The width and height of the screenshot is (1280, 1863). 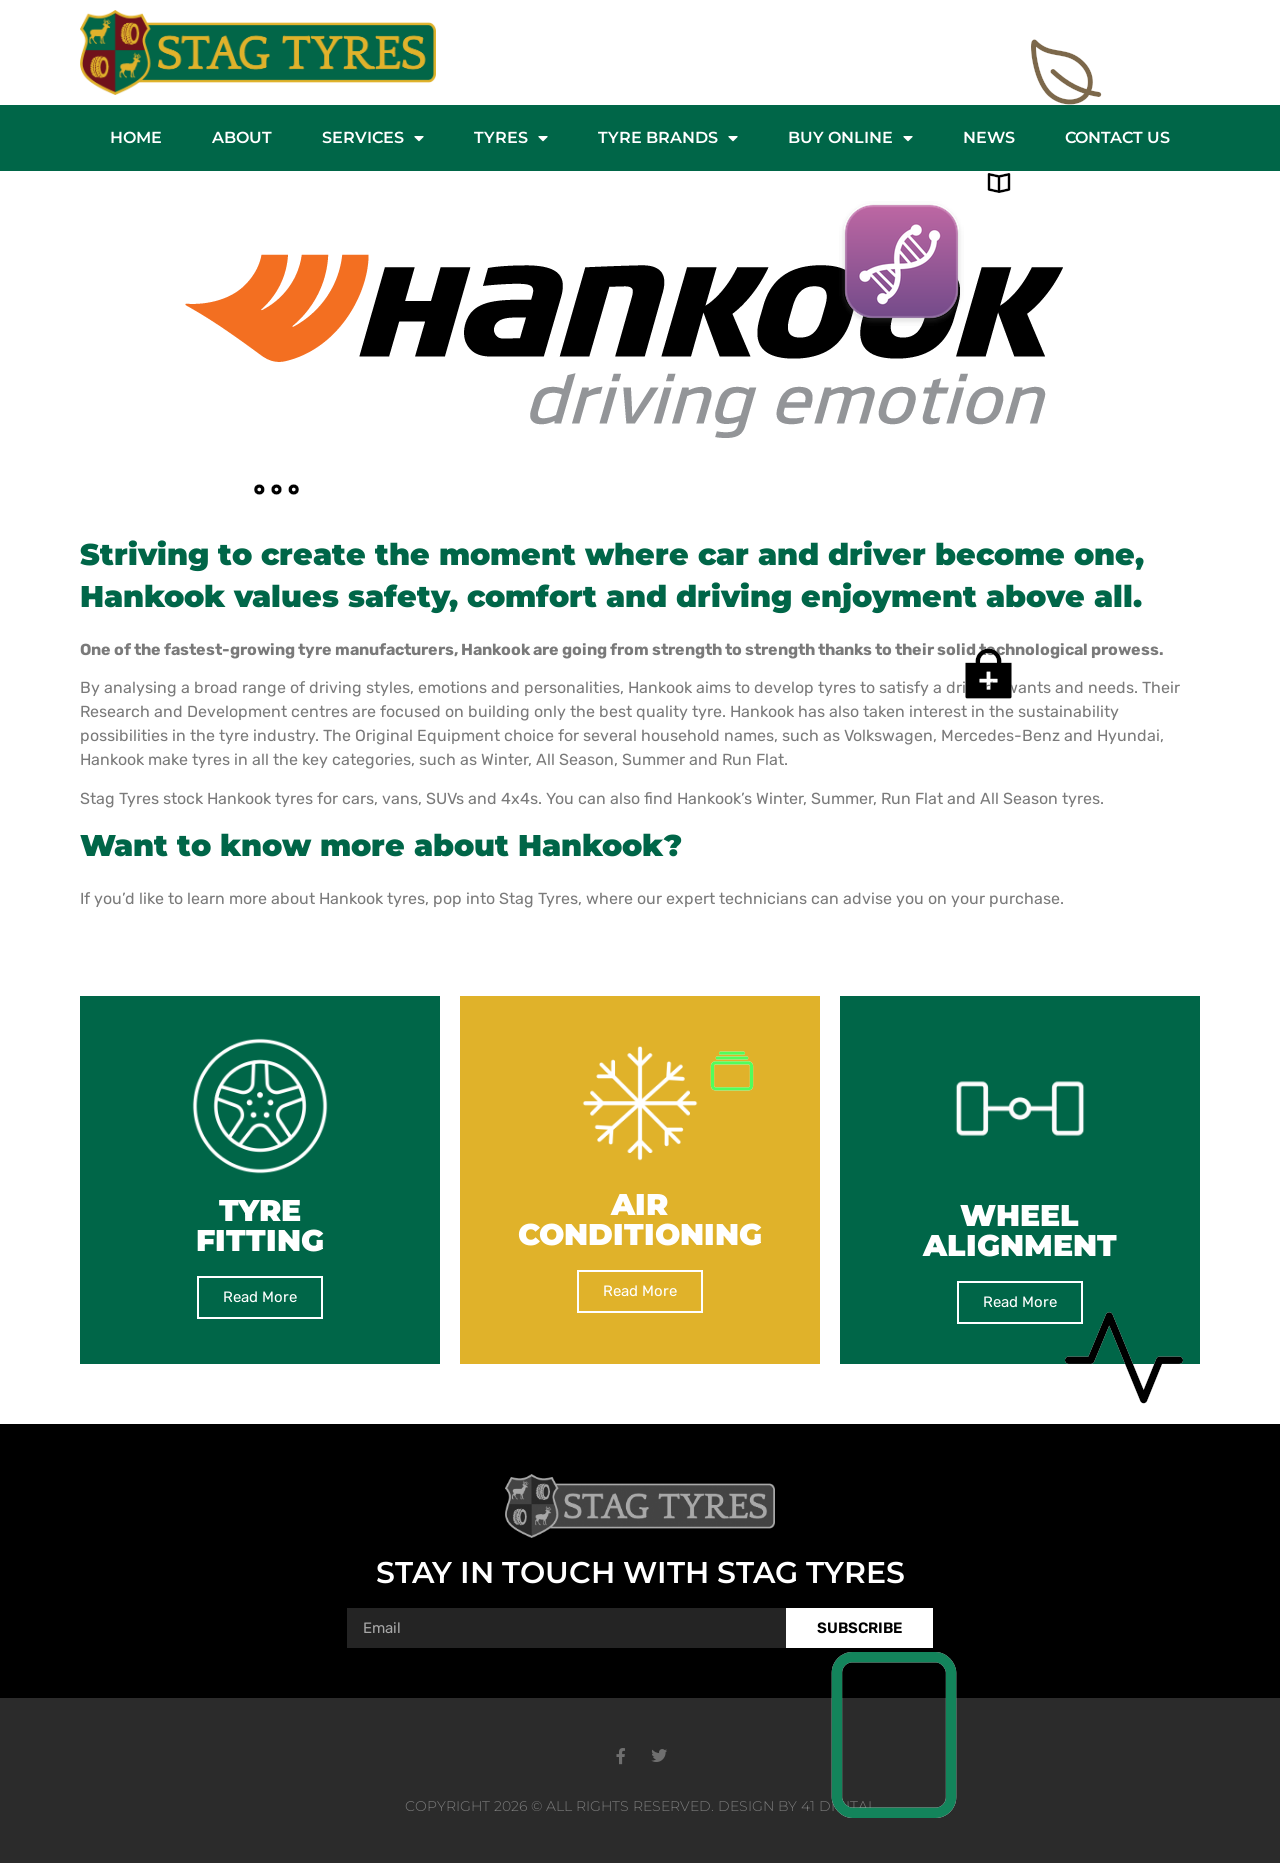 I want to click on view repository activity and insights, so click(x=1124, y=1359).